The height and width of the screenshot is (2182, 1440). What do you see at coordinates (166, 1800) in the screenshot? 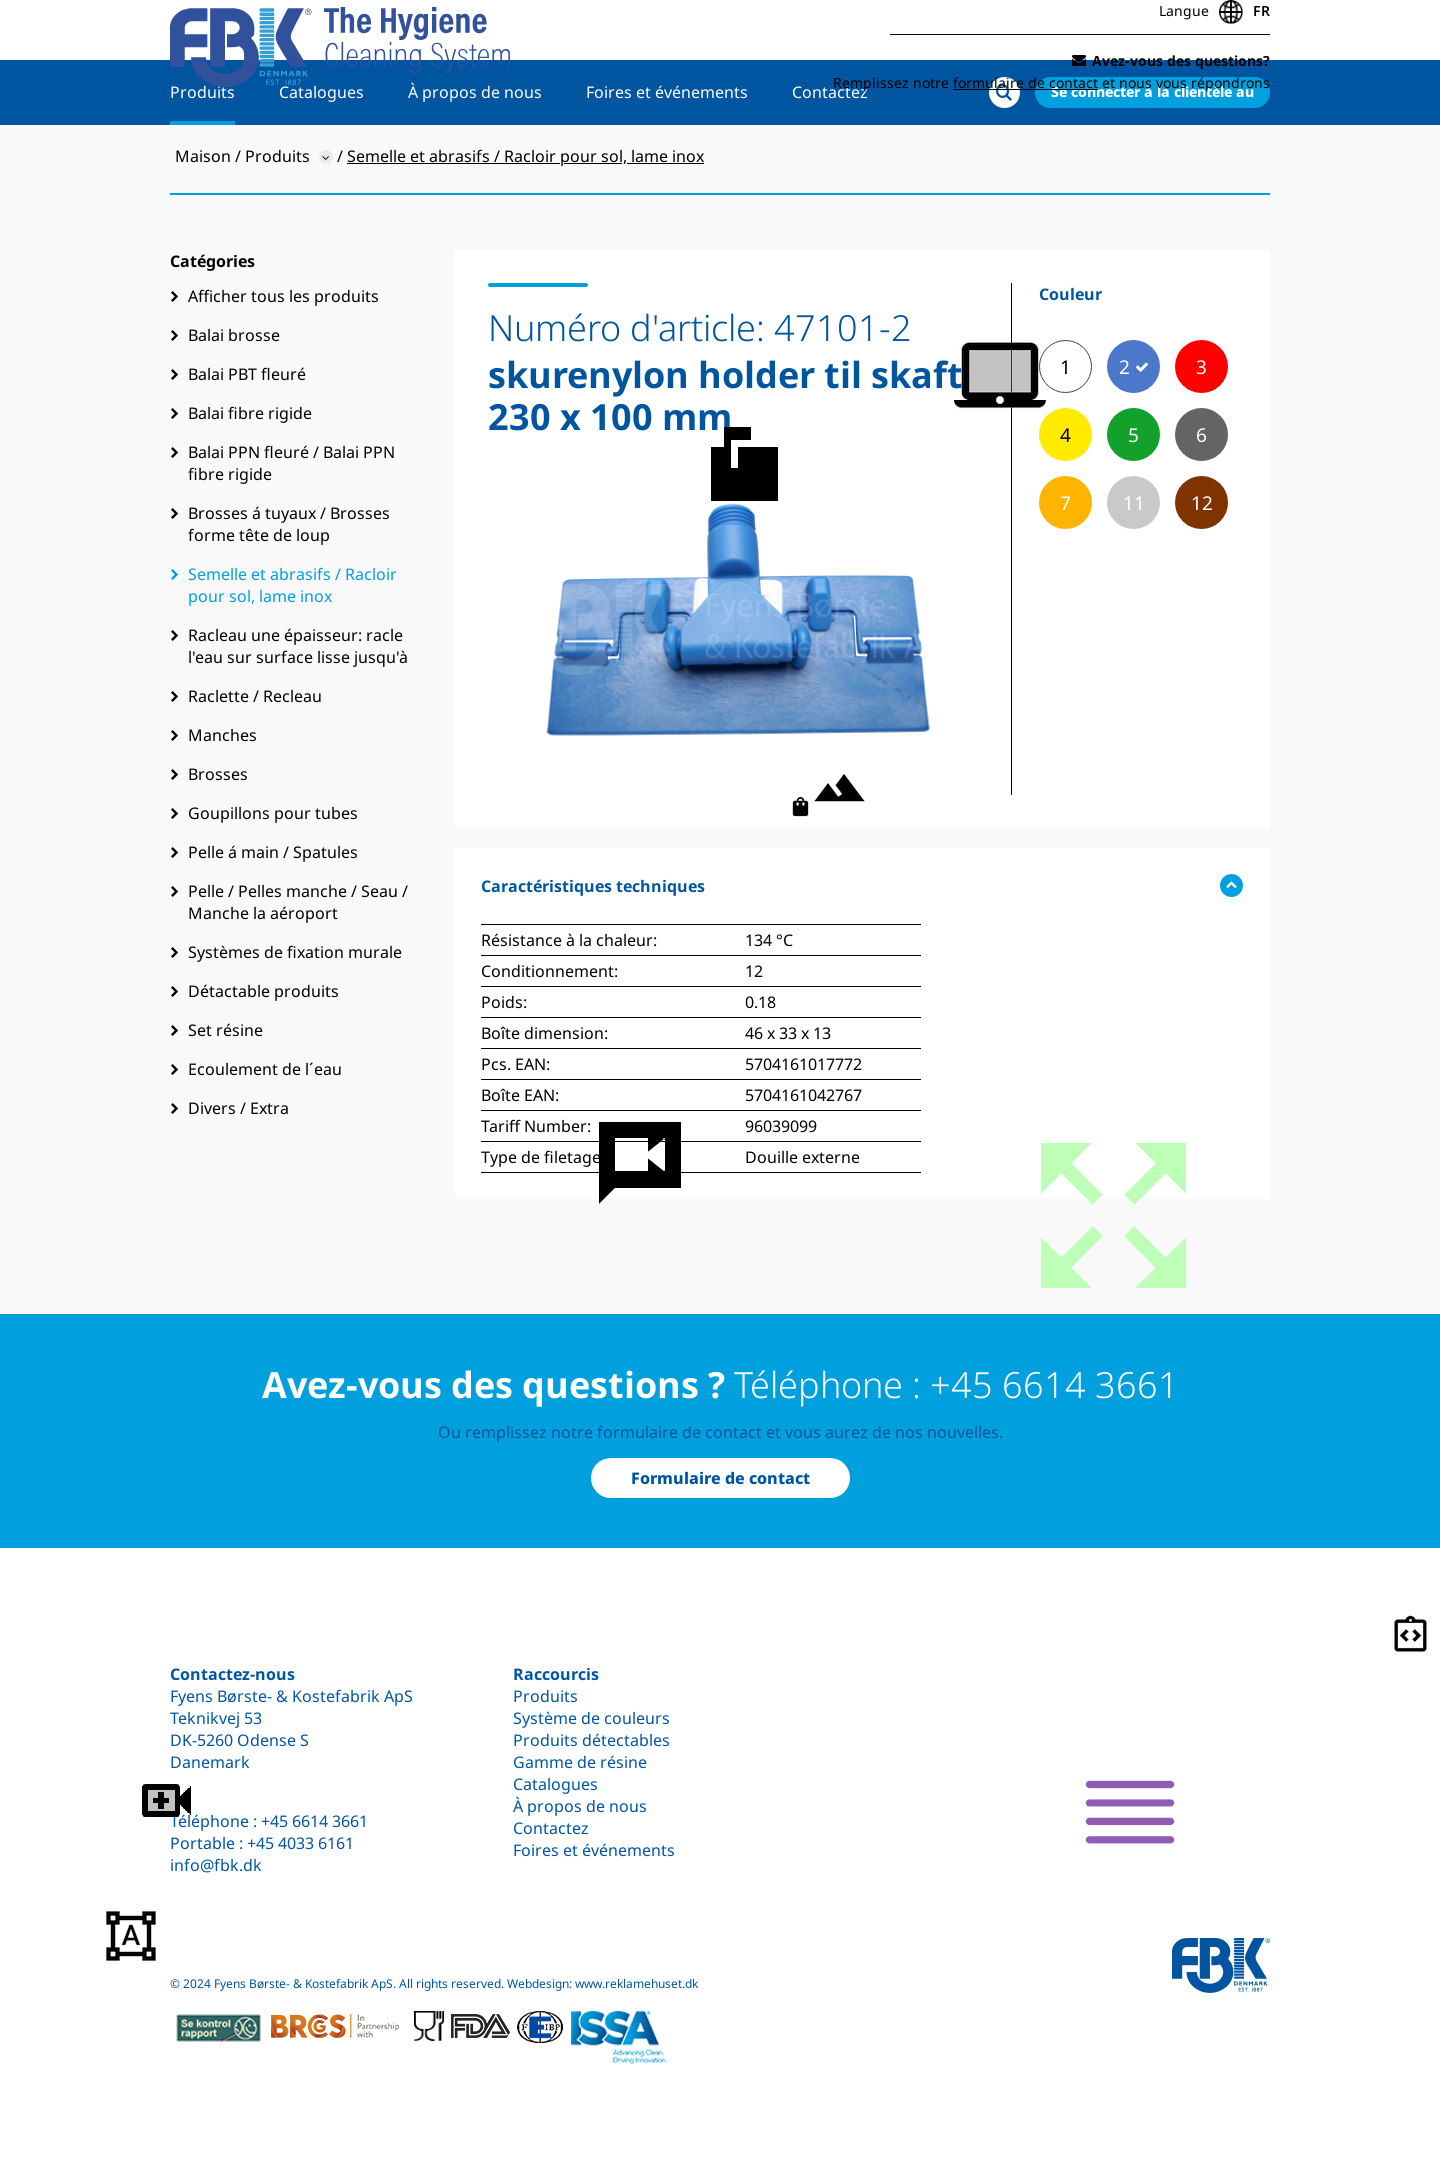
I see `start a new video call` at bounding box center [166, 1800].